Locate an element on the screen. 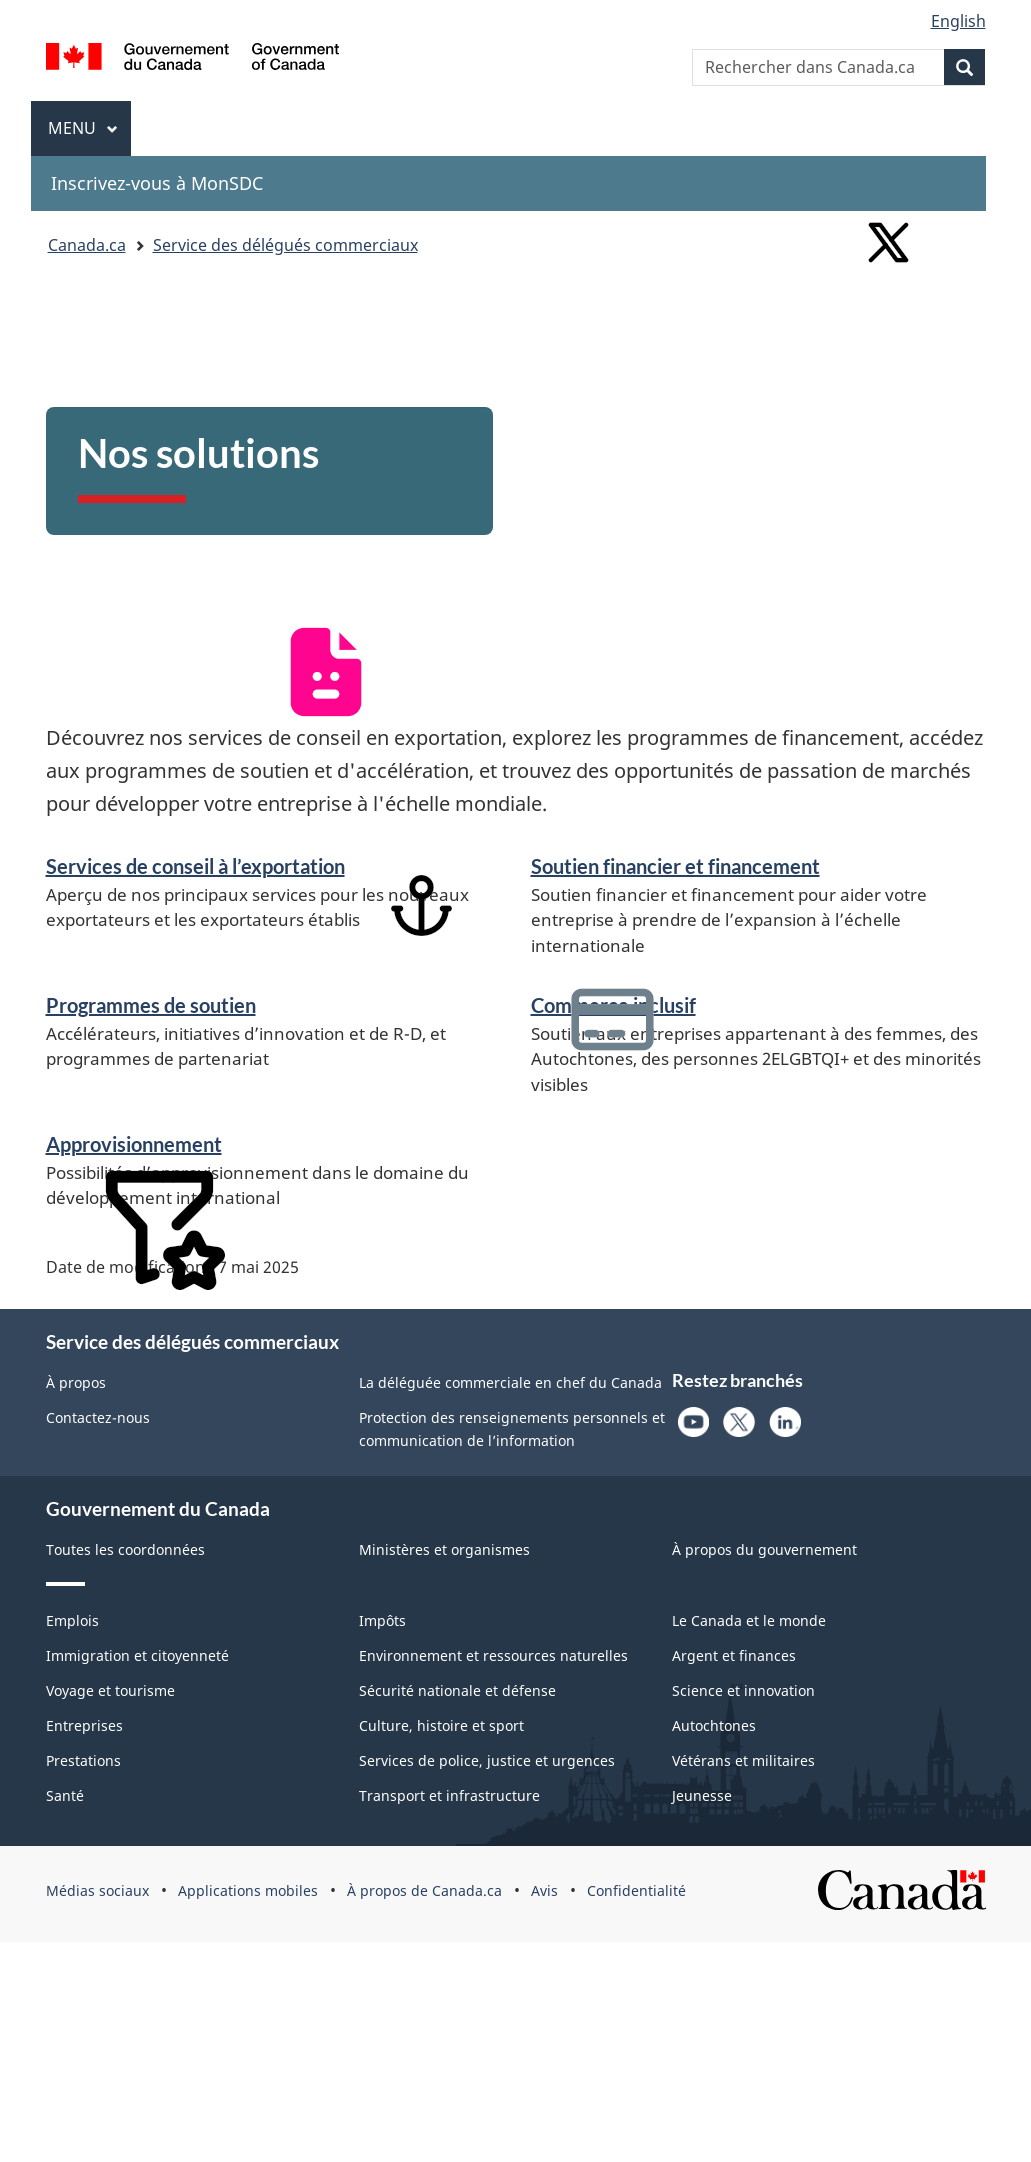 This screenshot has width=1031, height=2162. share to X (formerly Twitter) is located at coordinates (888, 242).